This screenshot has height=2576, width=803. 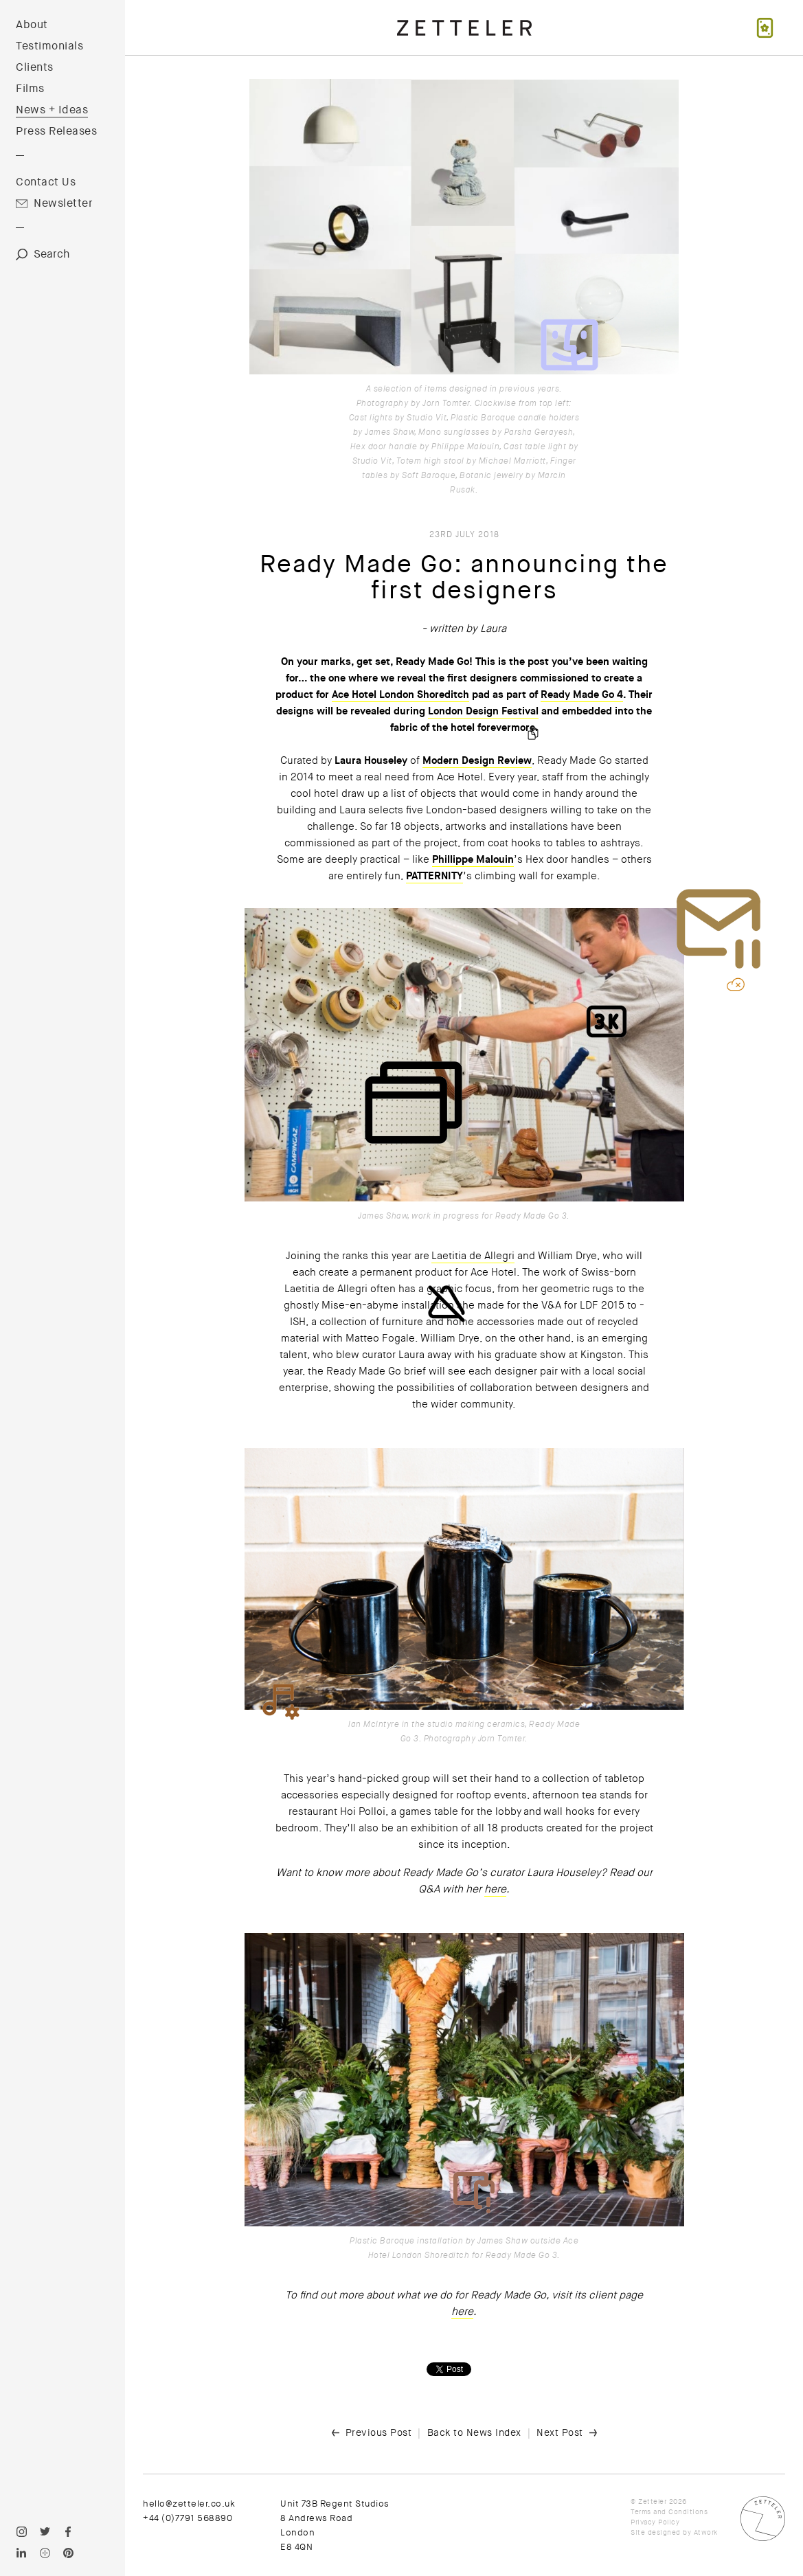 What do you see at coordinates (280, 1699) in the screenshot?
I see `access music or audio settings` at bounding box center [280, 1699].